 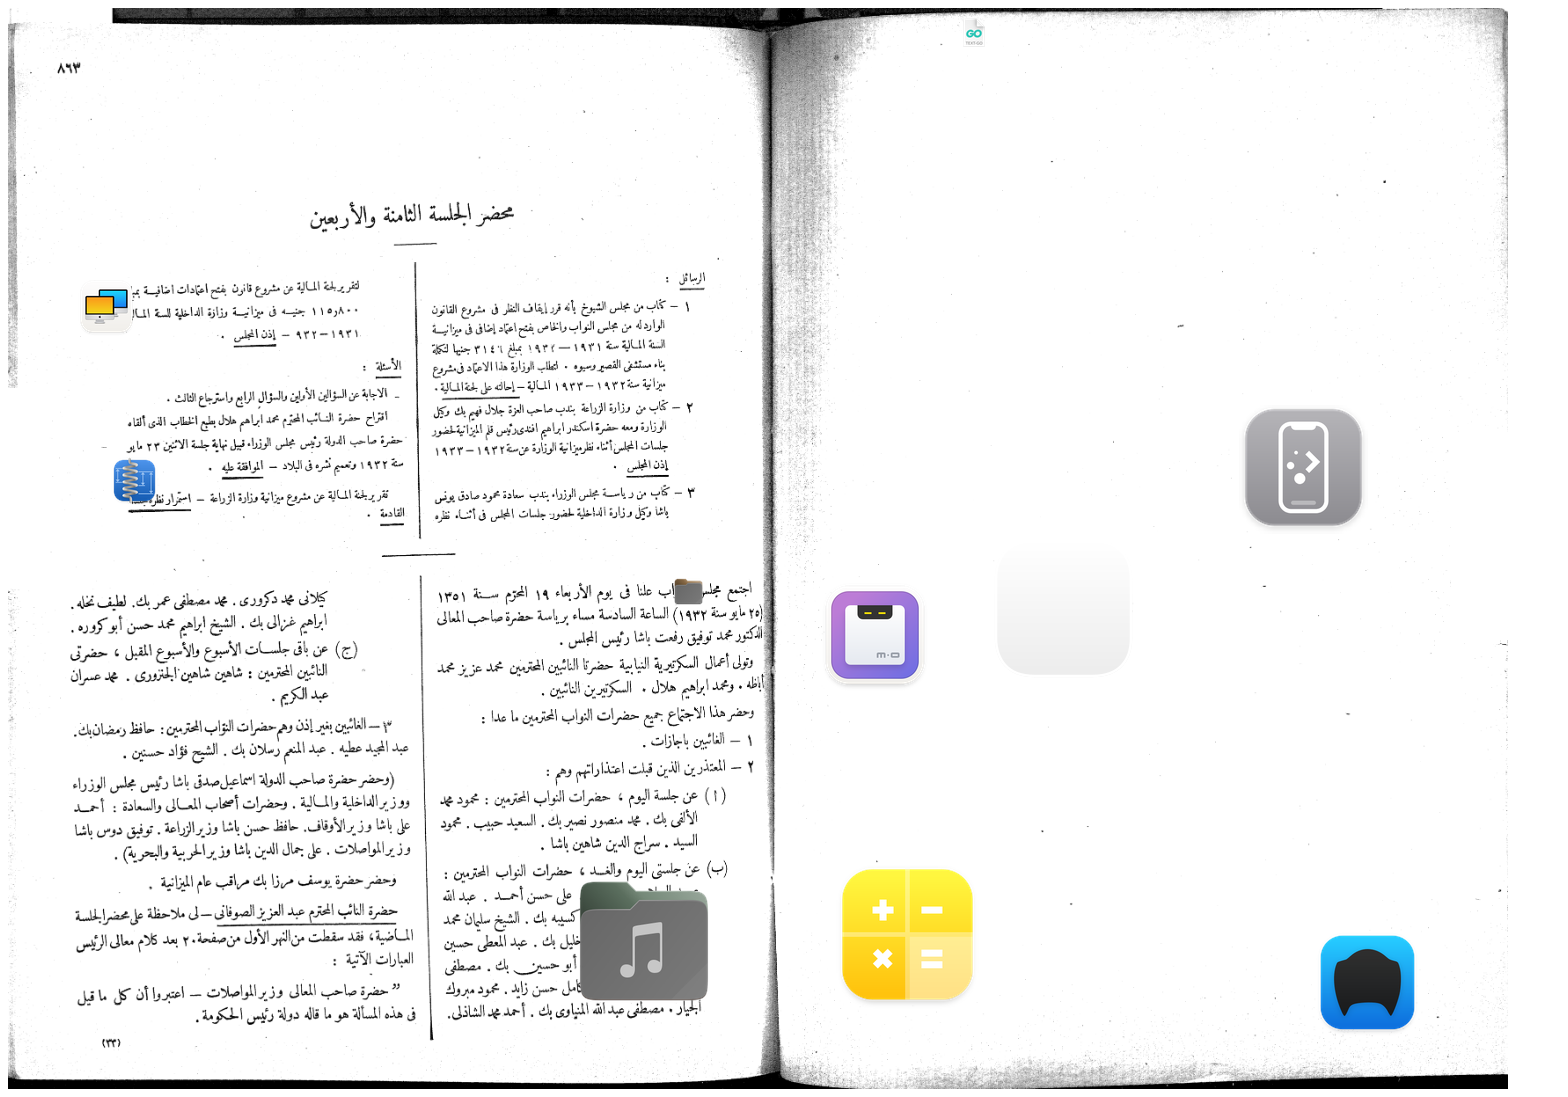 I want to click on blank app icon template for customization, so click(x=1063, y=608).